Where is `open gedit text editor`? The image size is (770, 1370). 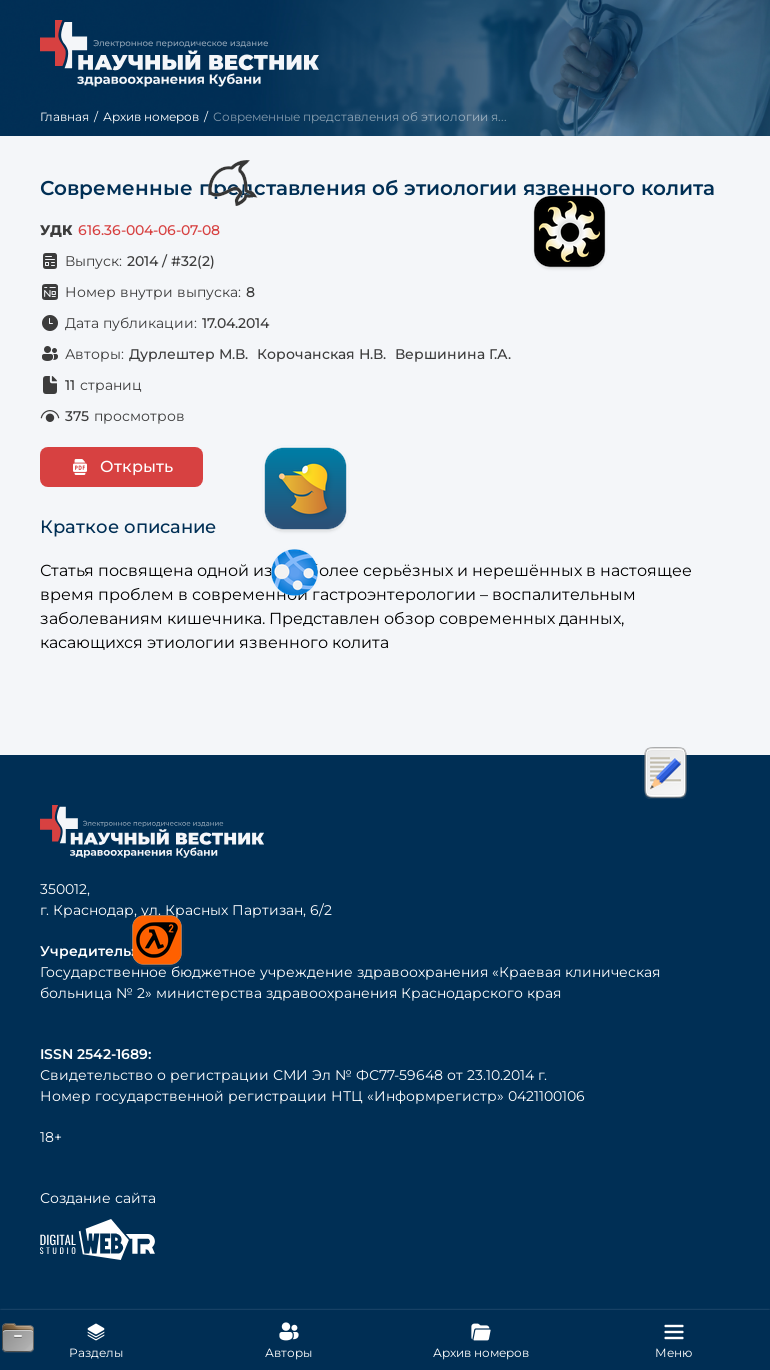 open gedit text editor is located at coordinates (665, 772).